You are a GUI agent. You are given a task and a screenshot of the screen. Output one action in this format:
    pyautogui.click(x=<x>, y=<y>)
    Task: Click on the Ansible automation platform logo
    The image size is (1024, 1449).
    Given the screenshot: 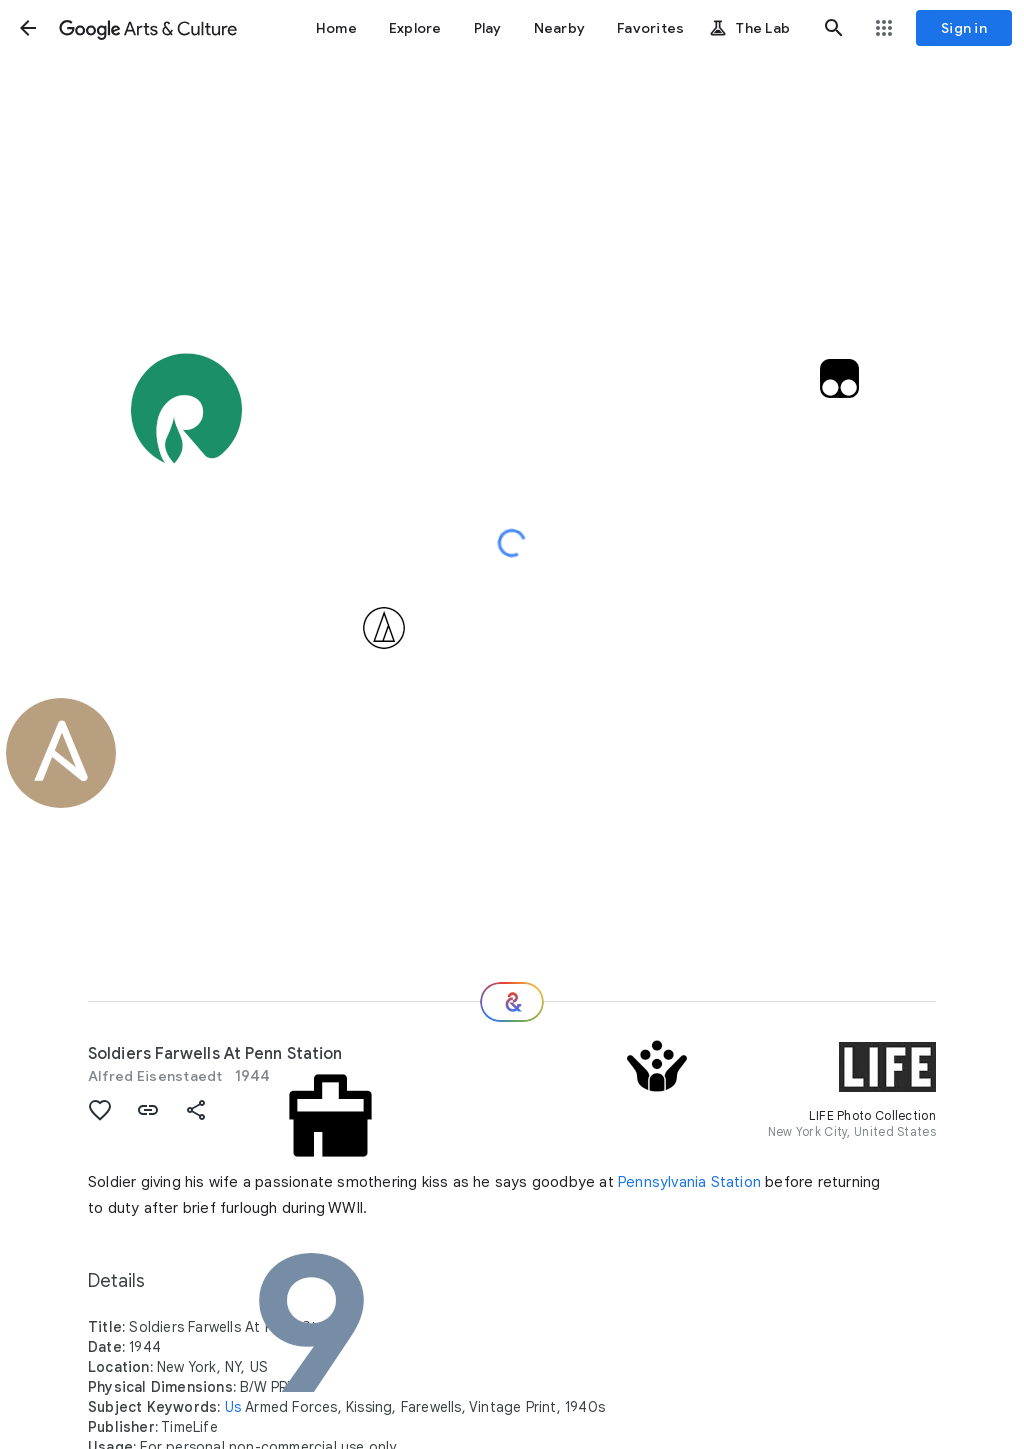 What is the action you would take?
    pyautogui.click(x=61, y=753)
    